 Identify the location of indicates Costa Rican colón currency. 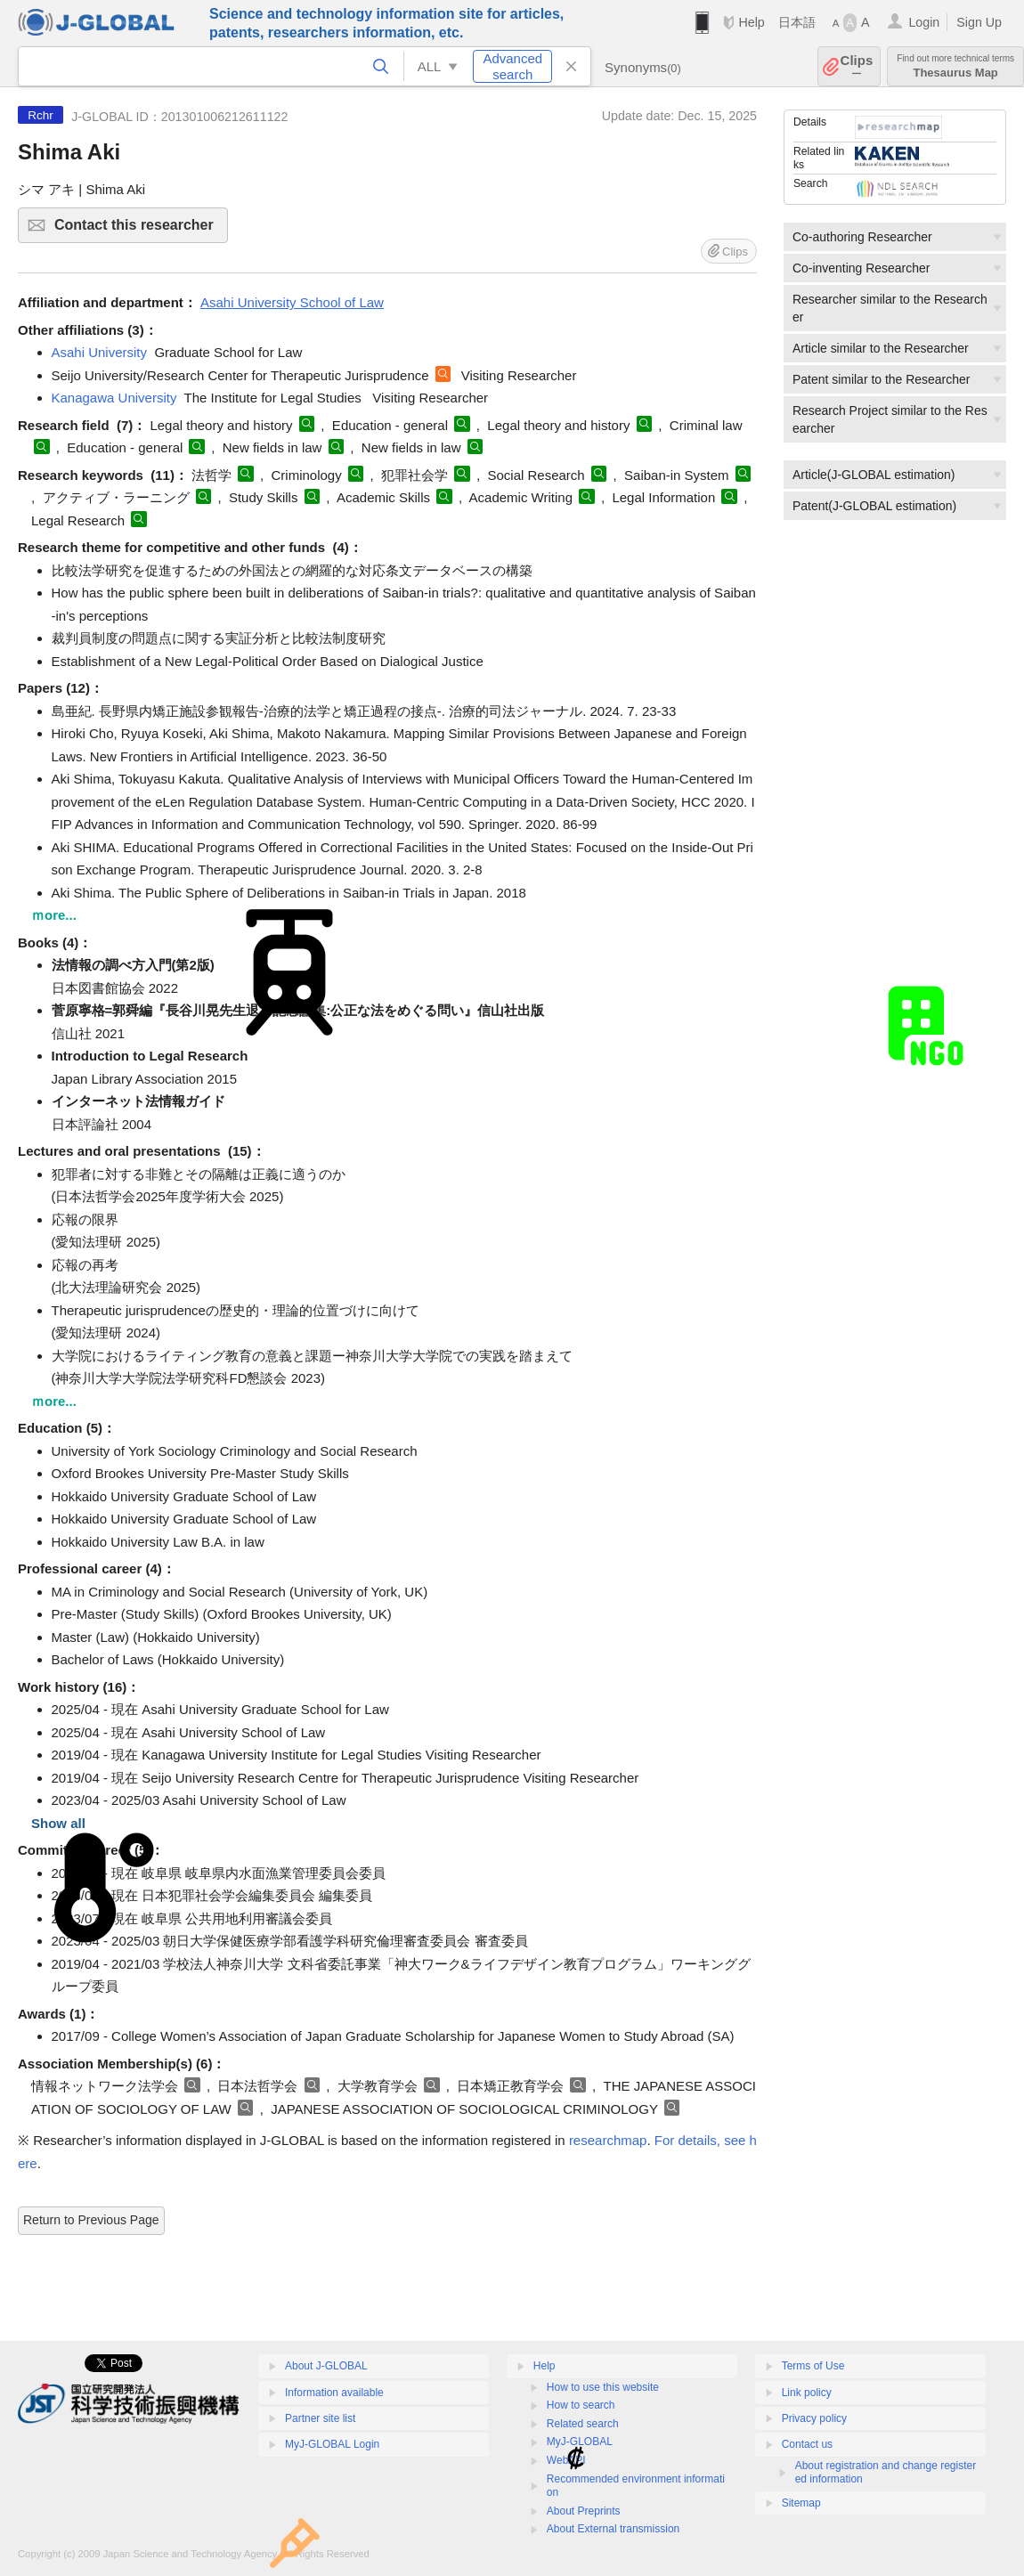
(575, 2458).